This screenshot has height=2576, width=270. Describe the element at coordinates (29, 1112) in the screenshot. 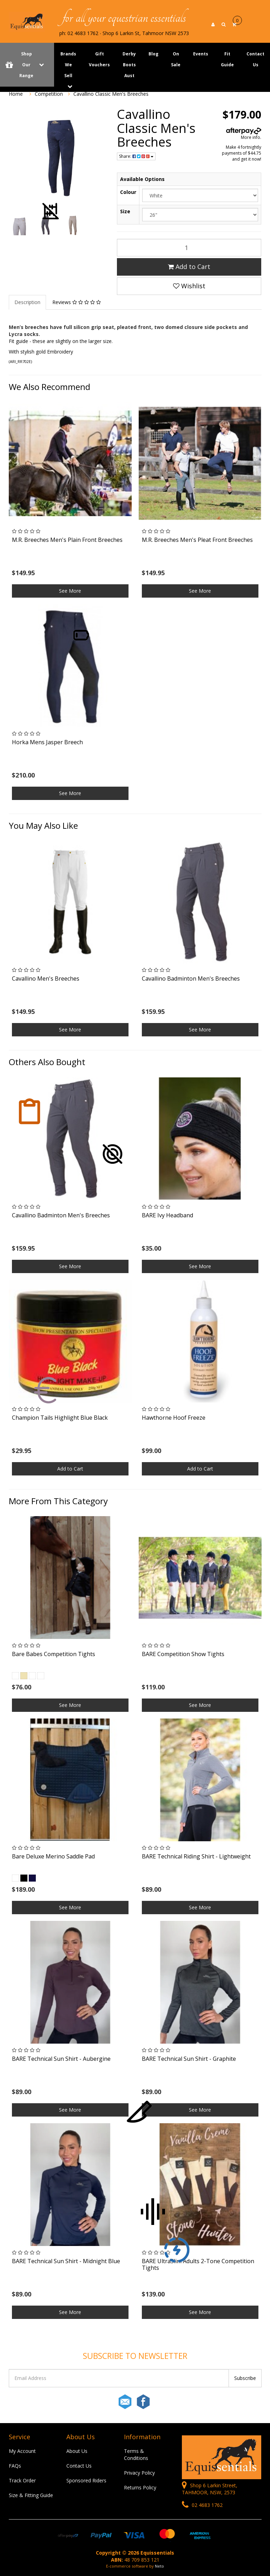

I see `copy to clipboard` at that location.